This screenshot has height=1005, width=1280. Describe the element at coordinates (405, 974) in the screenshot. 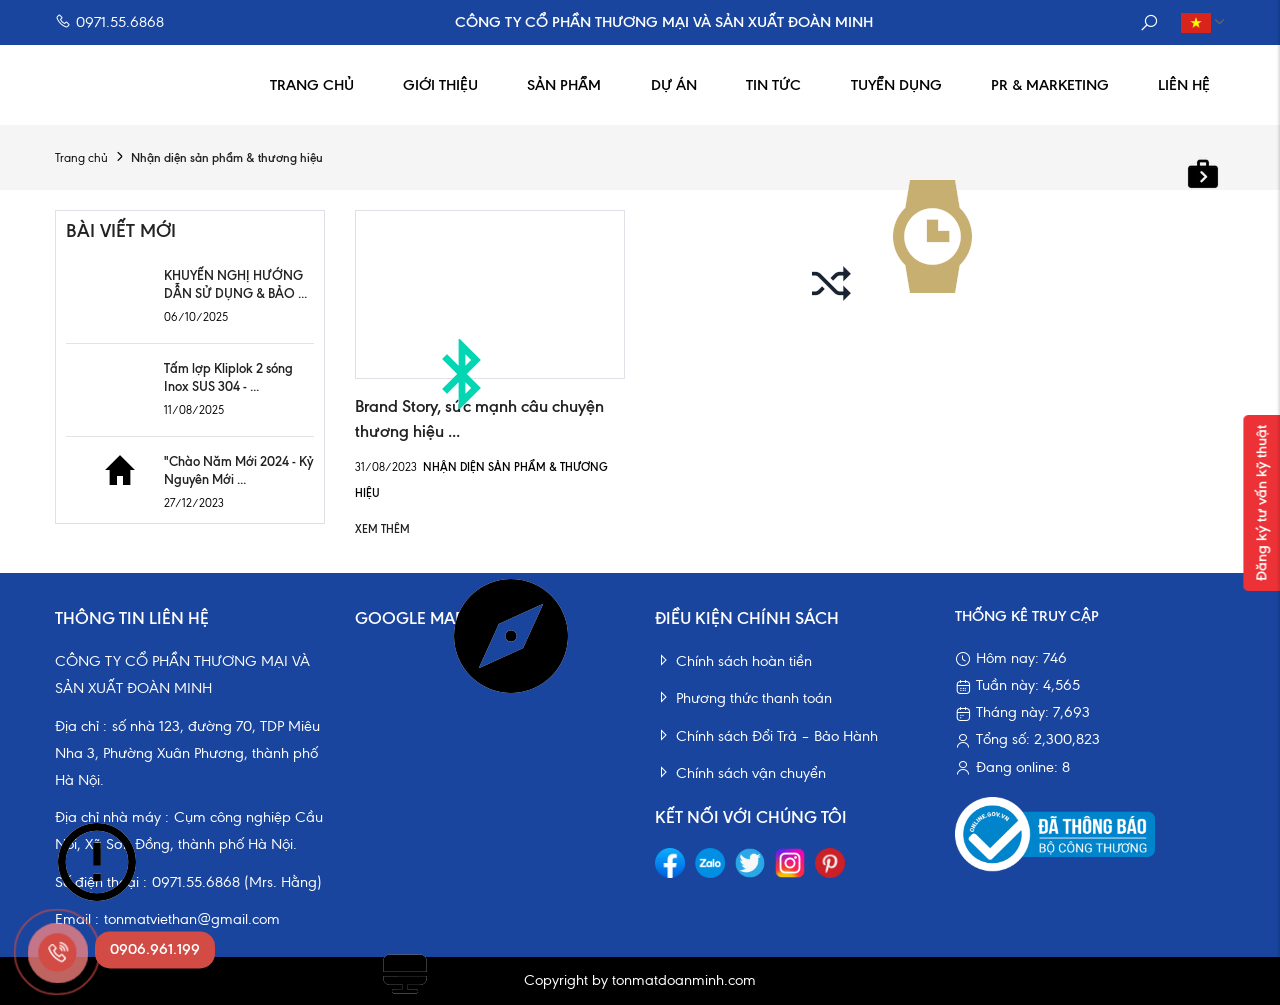

I see `view on desktop display` at that location.